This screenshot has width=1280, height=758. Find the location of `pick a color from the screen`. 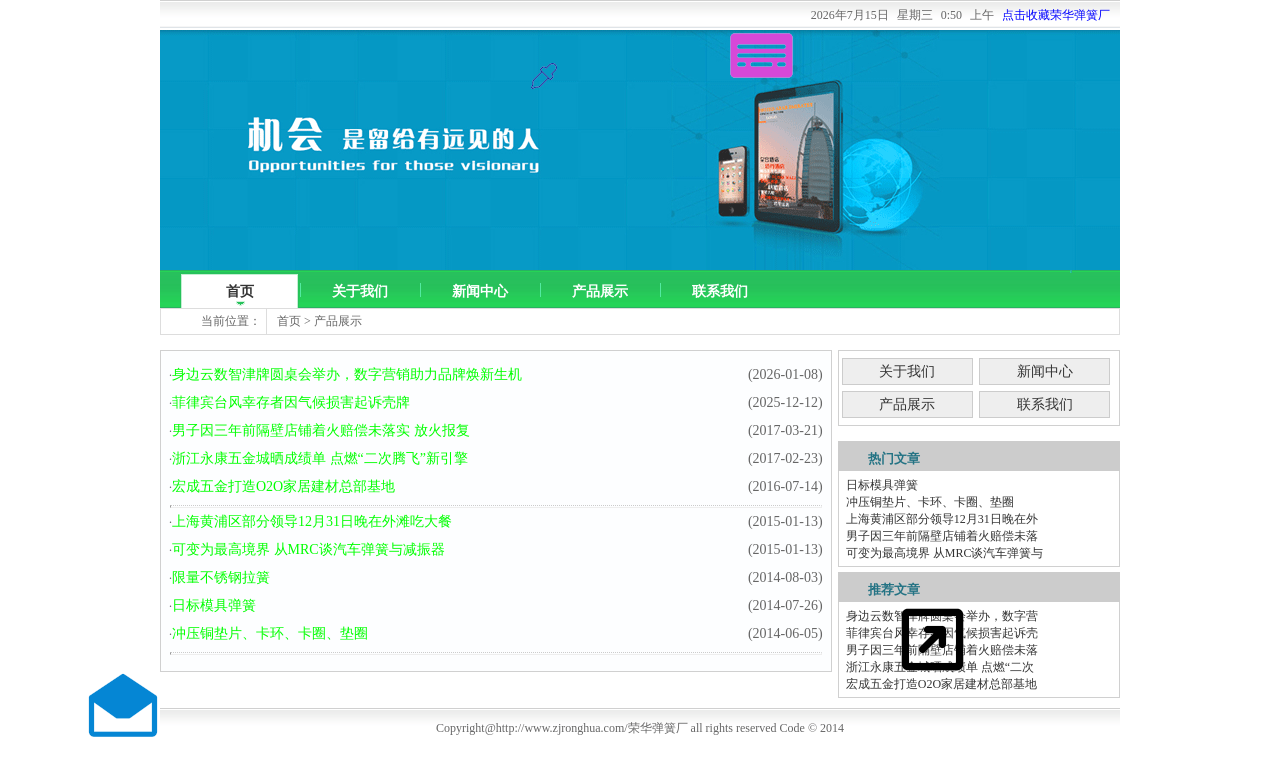

pick a color from the screen is located at coordinates (544, 76).